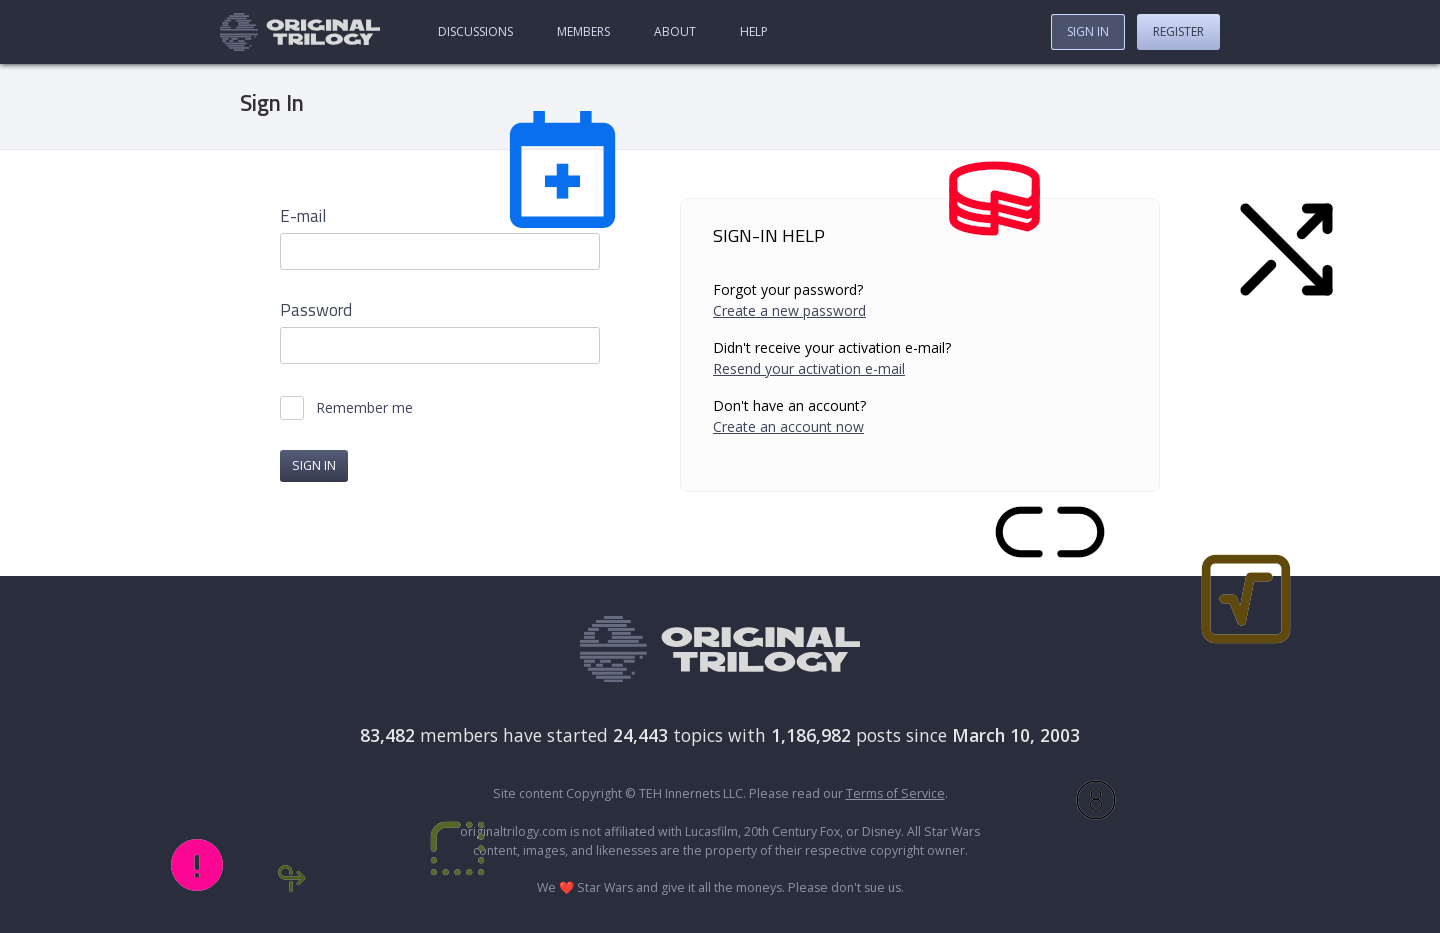 This screenshot has height=933, width=1440. Describe the element at coordinates (197, 865) in the screenshot. I see `indicates a warning or alert requiring attention` at that location.